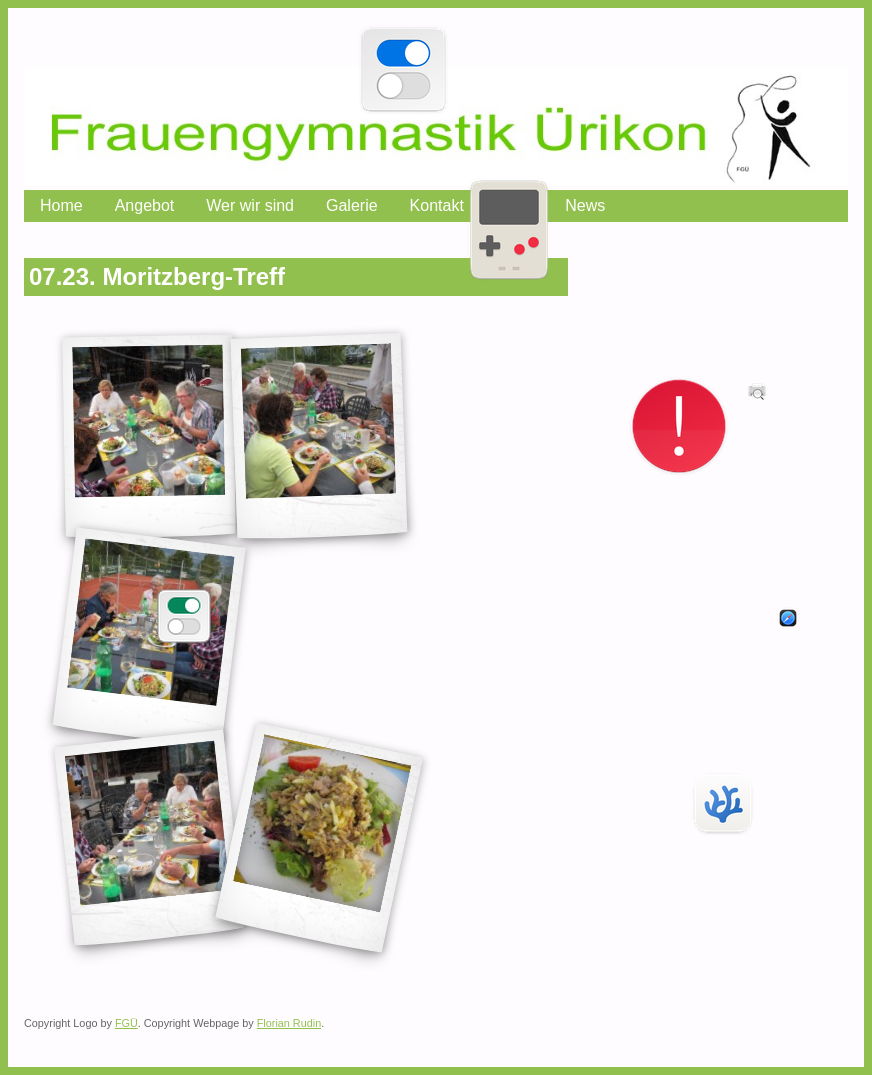 This screenshot has width=872, height=1075. What do you see at coordinates (509, 230) in the screenshot?
I see `open the games application` at bounding box center [509, 230].